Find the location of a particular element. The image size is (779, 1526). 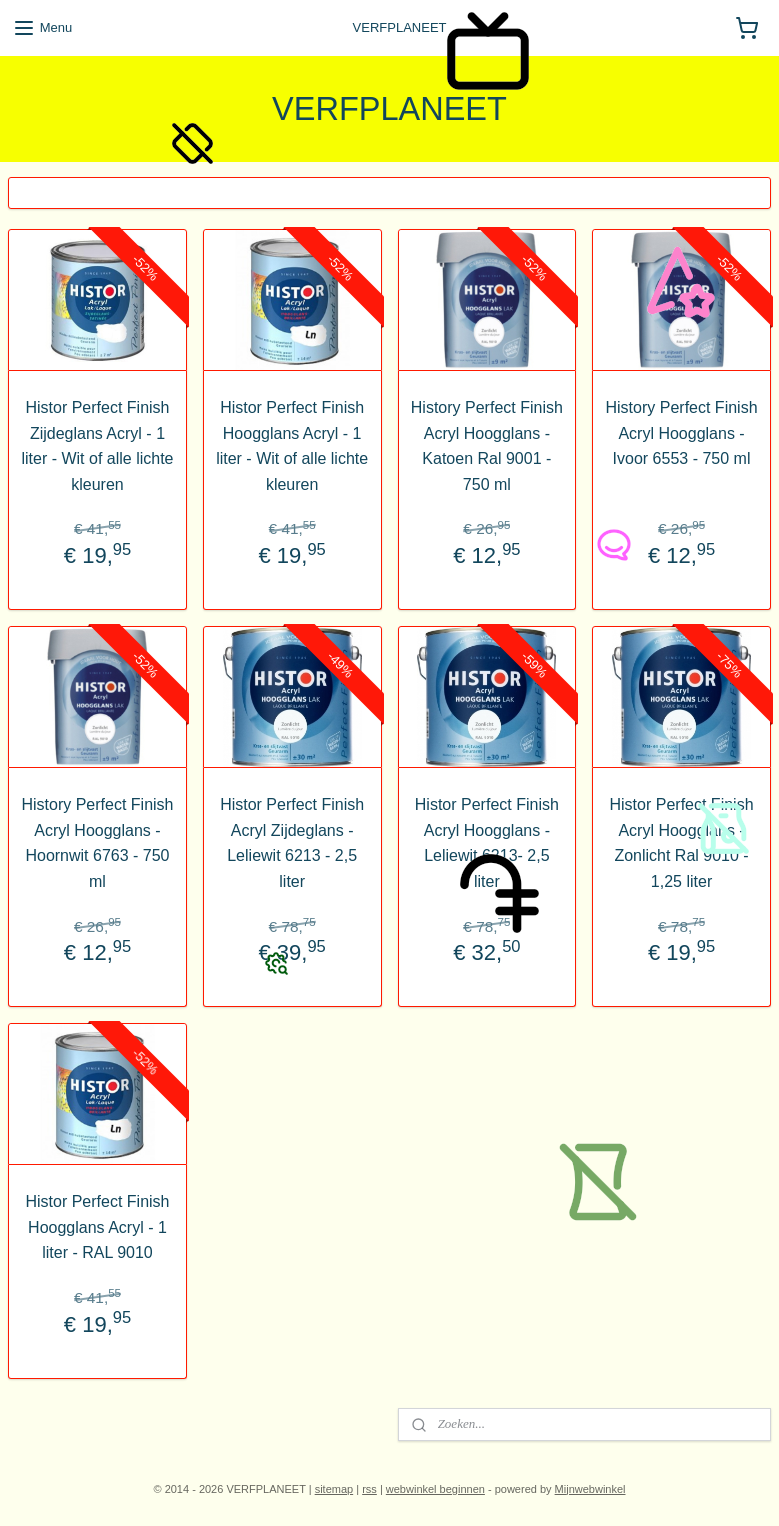

open HipChat messaging app is located at coordinates (614, 545).